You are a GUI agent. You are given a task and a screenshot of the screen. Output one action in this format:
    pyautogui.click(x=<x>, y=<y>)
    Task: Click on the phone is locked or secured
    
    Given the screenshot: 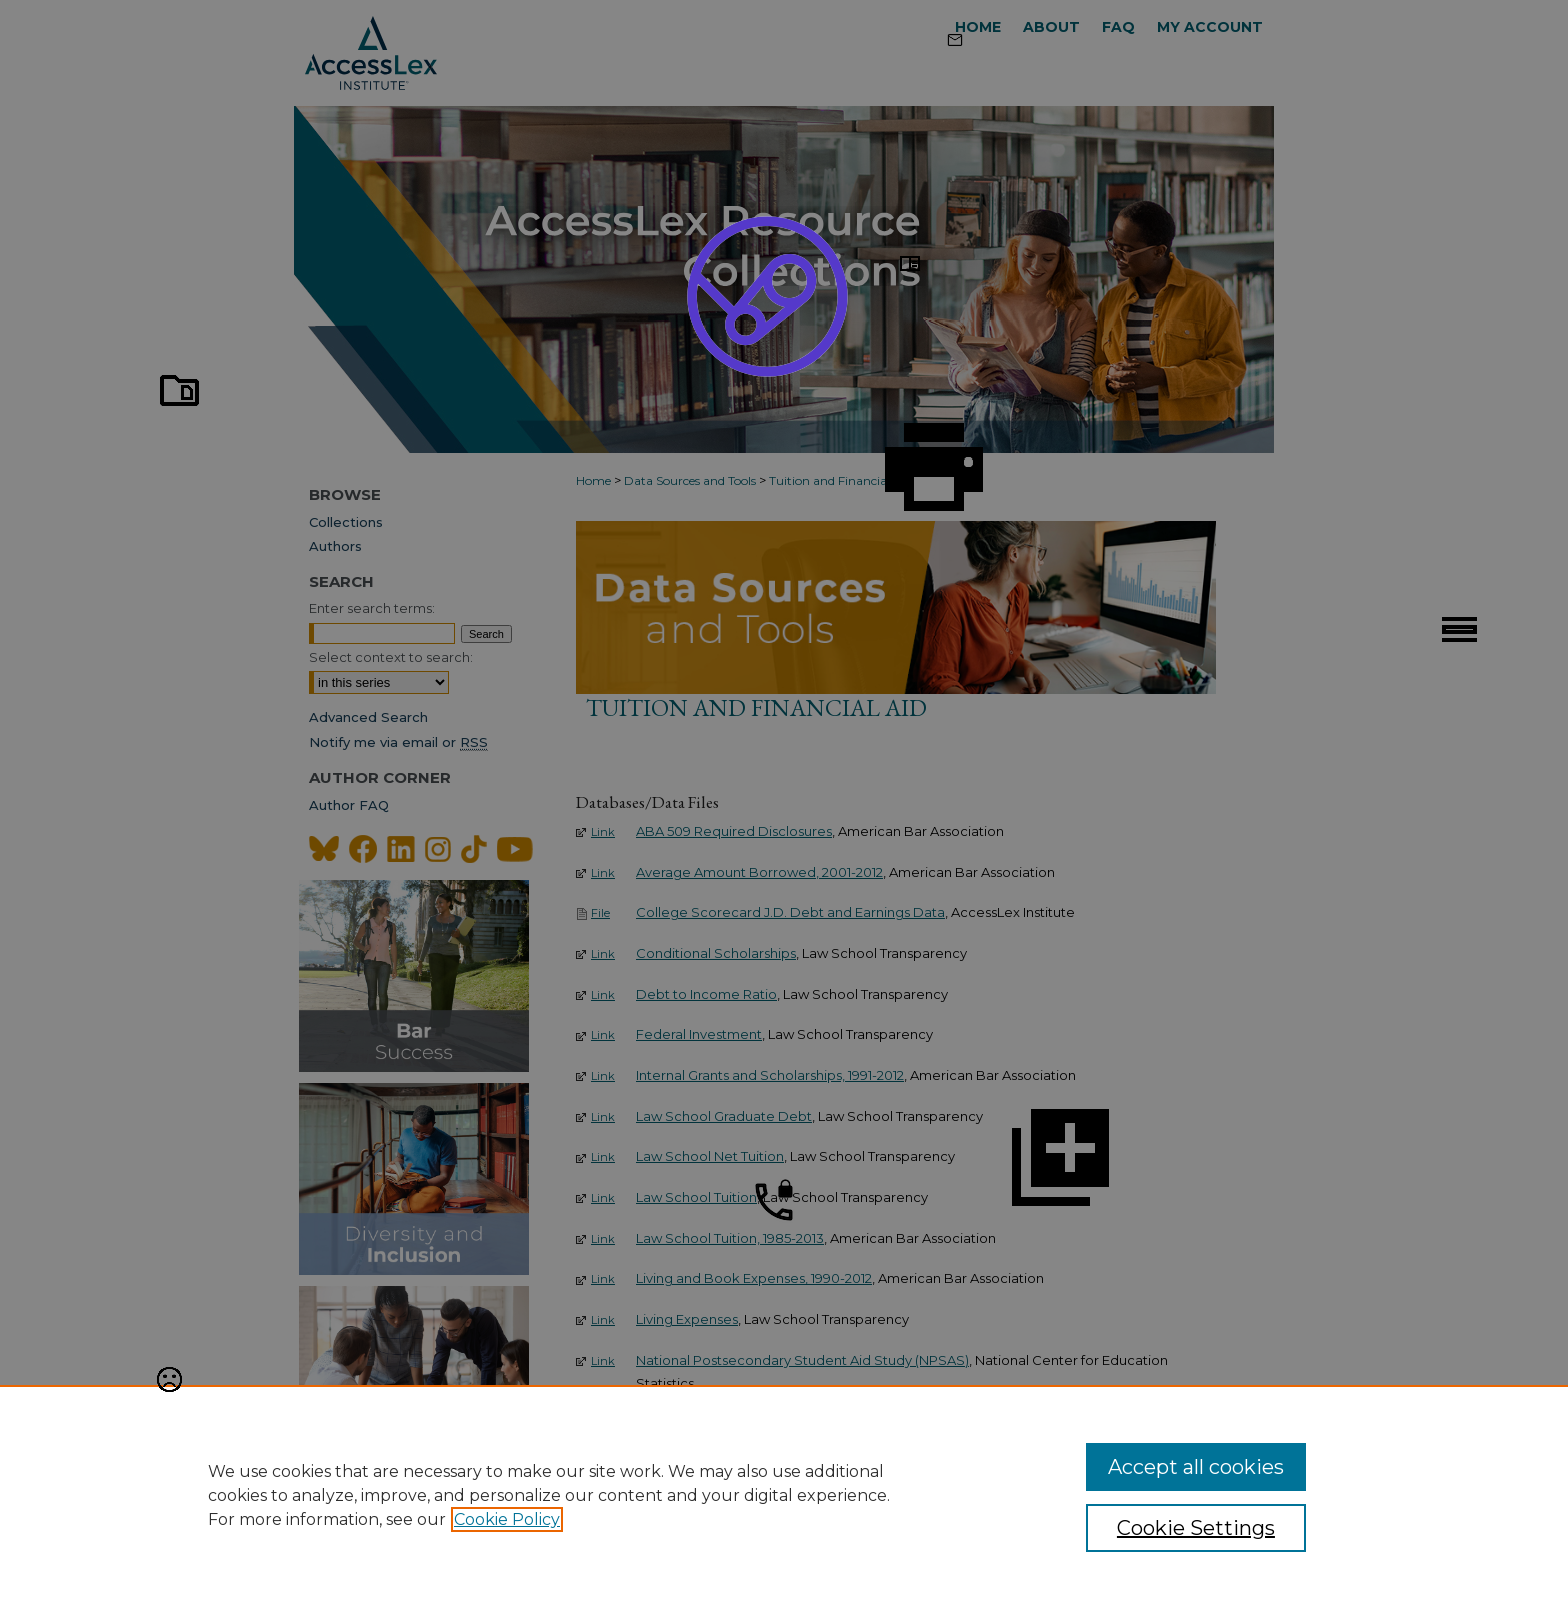 What is the action you would take?
    pyautogui.click(x=774, y=1202)
    